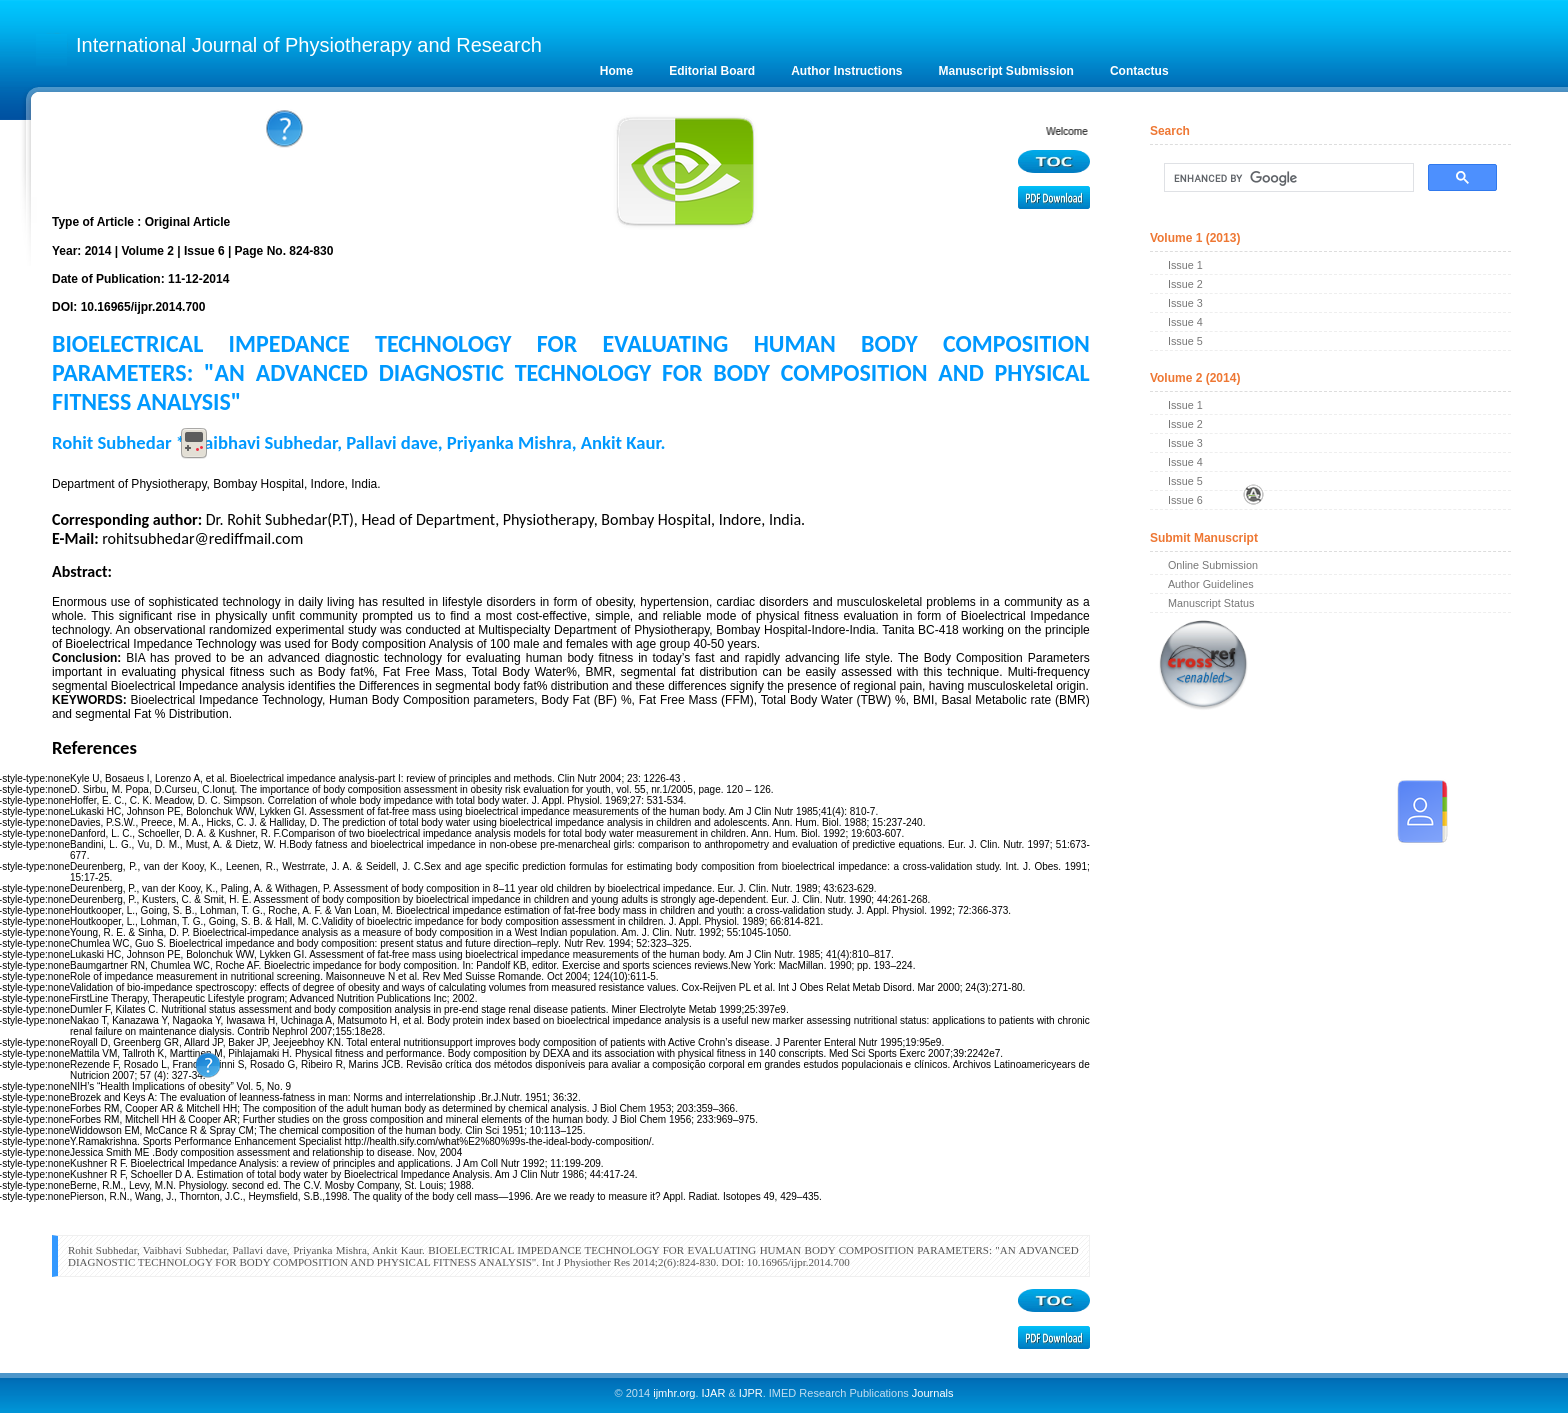 This screenshot has height=1413, width=1568. What do you see at coordinates (208, 1065) in the screenshot?
I see `open the help center or documentation` at bounding box center [208, 1065].